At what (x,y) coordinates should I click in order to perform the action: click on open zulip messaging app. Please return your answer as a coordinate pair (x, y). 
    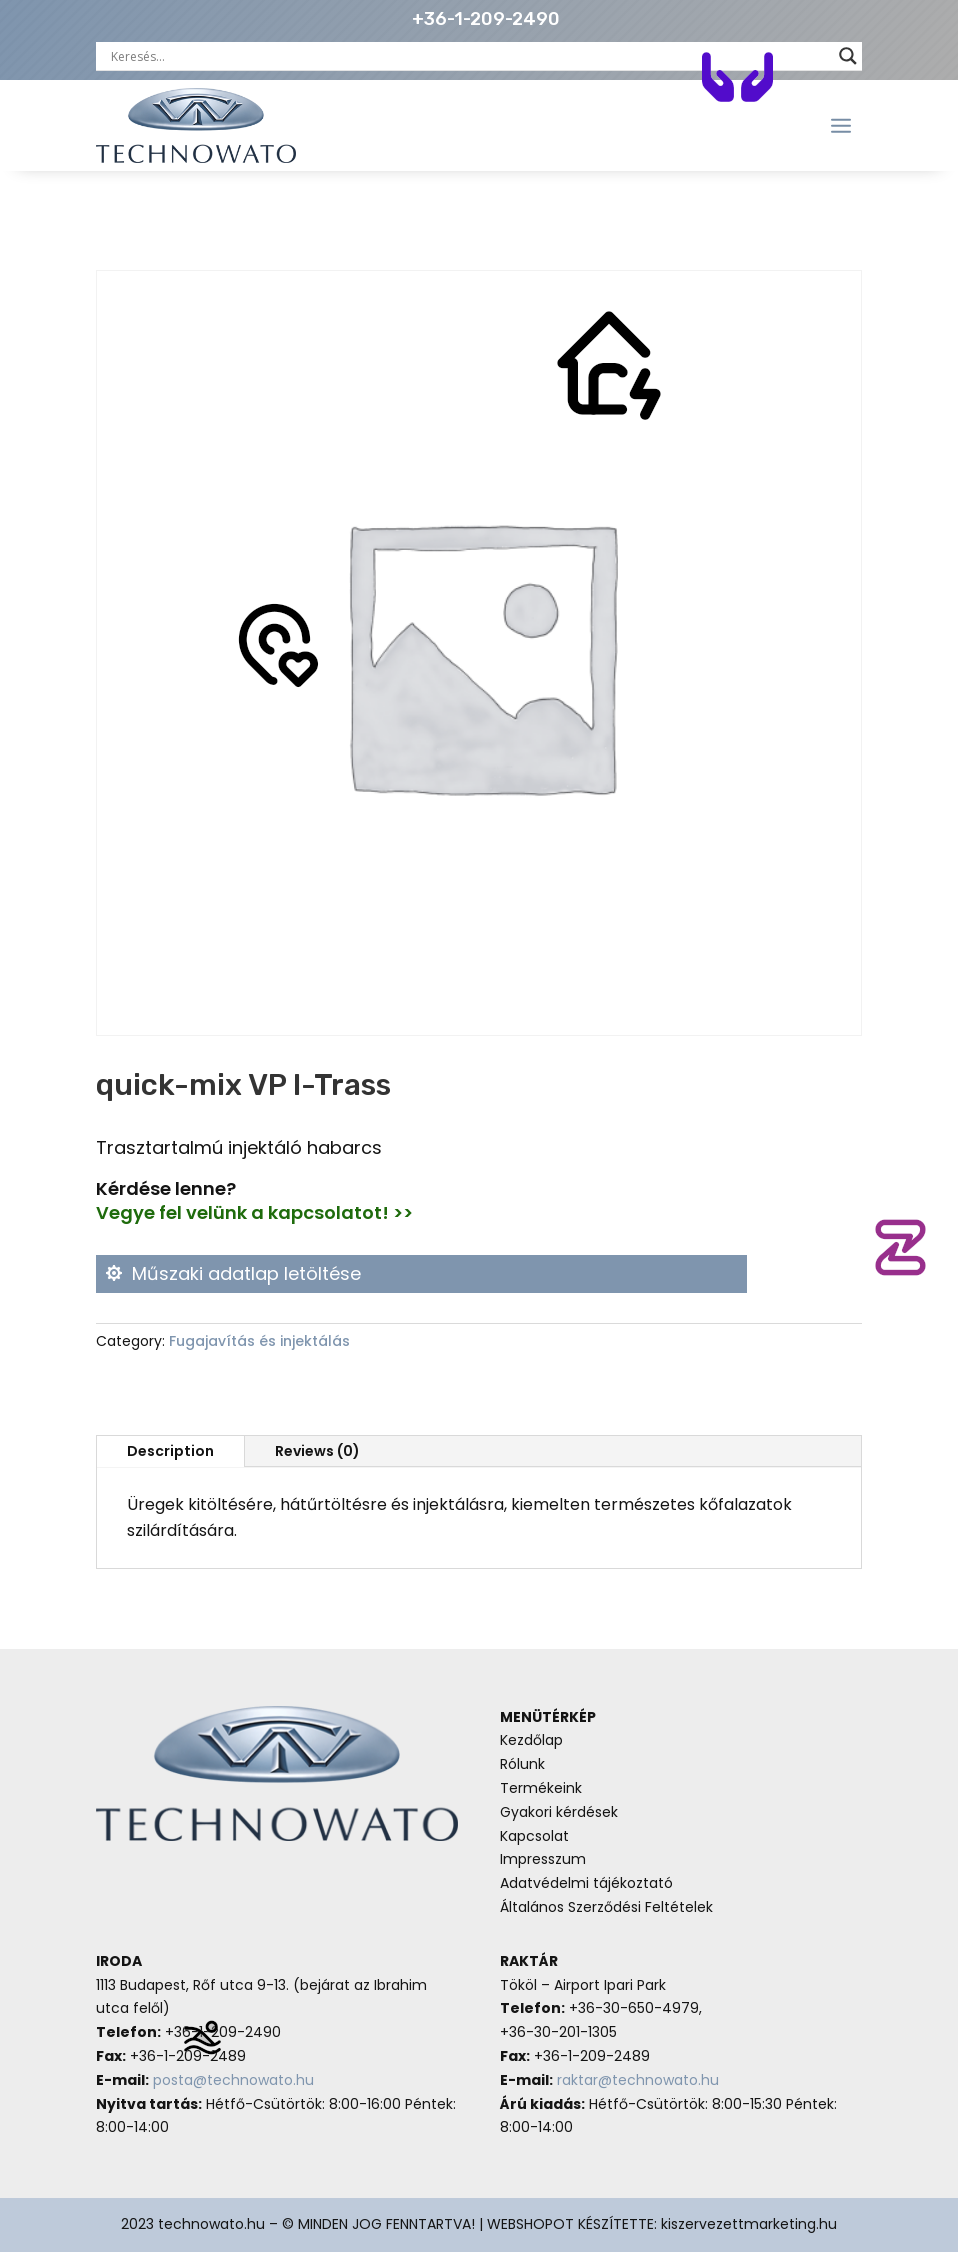
    Looking at the image, I should click on (900, 1247).